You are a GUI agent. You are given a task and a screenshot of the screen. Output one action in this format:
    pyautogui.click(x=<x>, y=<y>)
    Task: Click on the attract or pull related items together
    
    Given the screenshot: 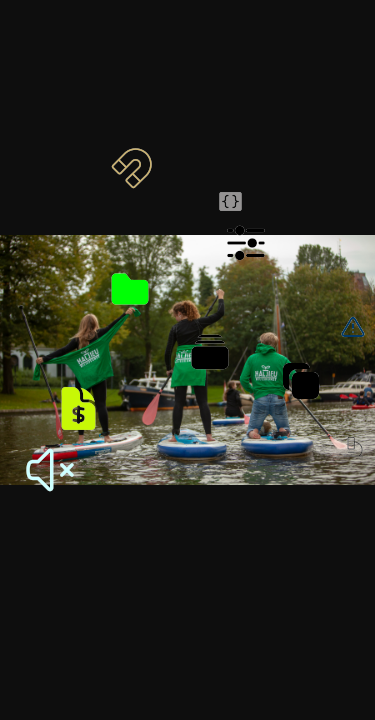 What is the action you would take?
    pyautogui.click(x=132, y=167)
    